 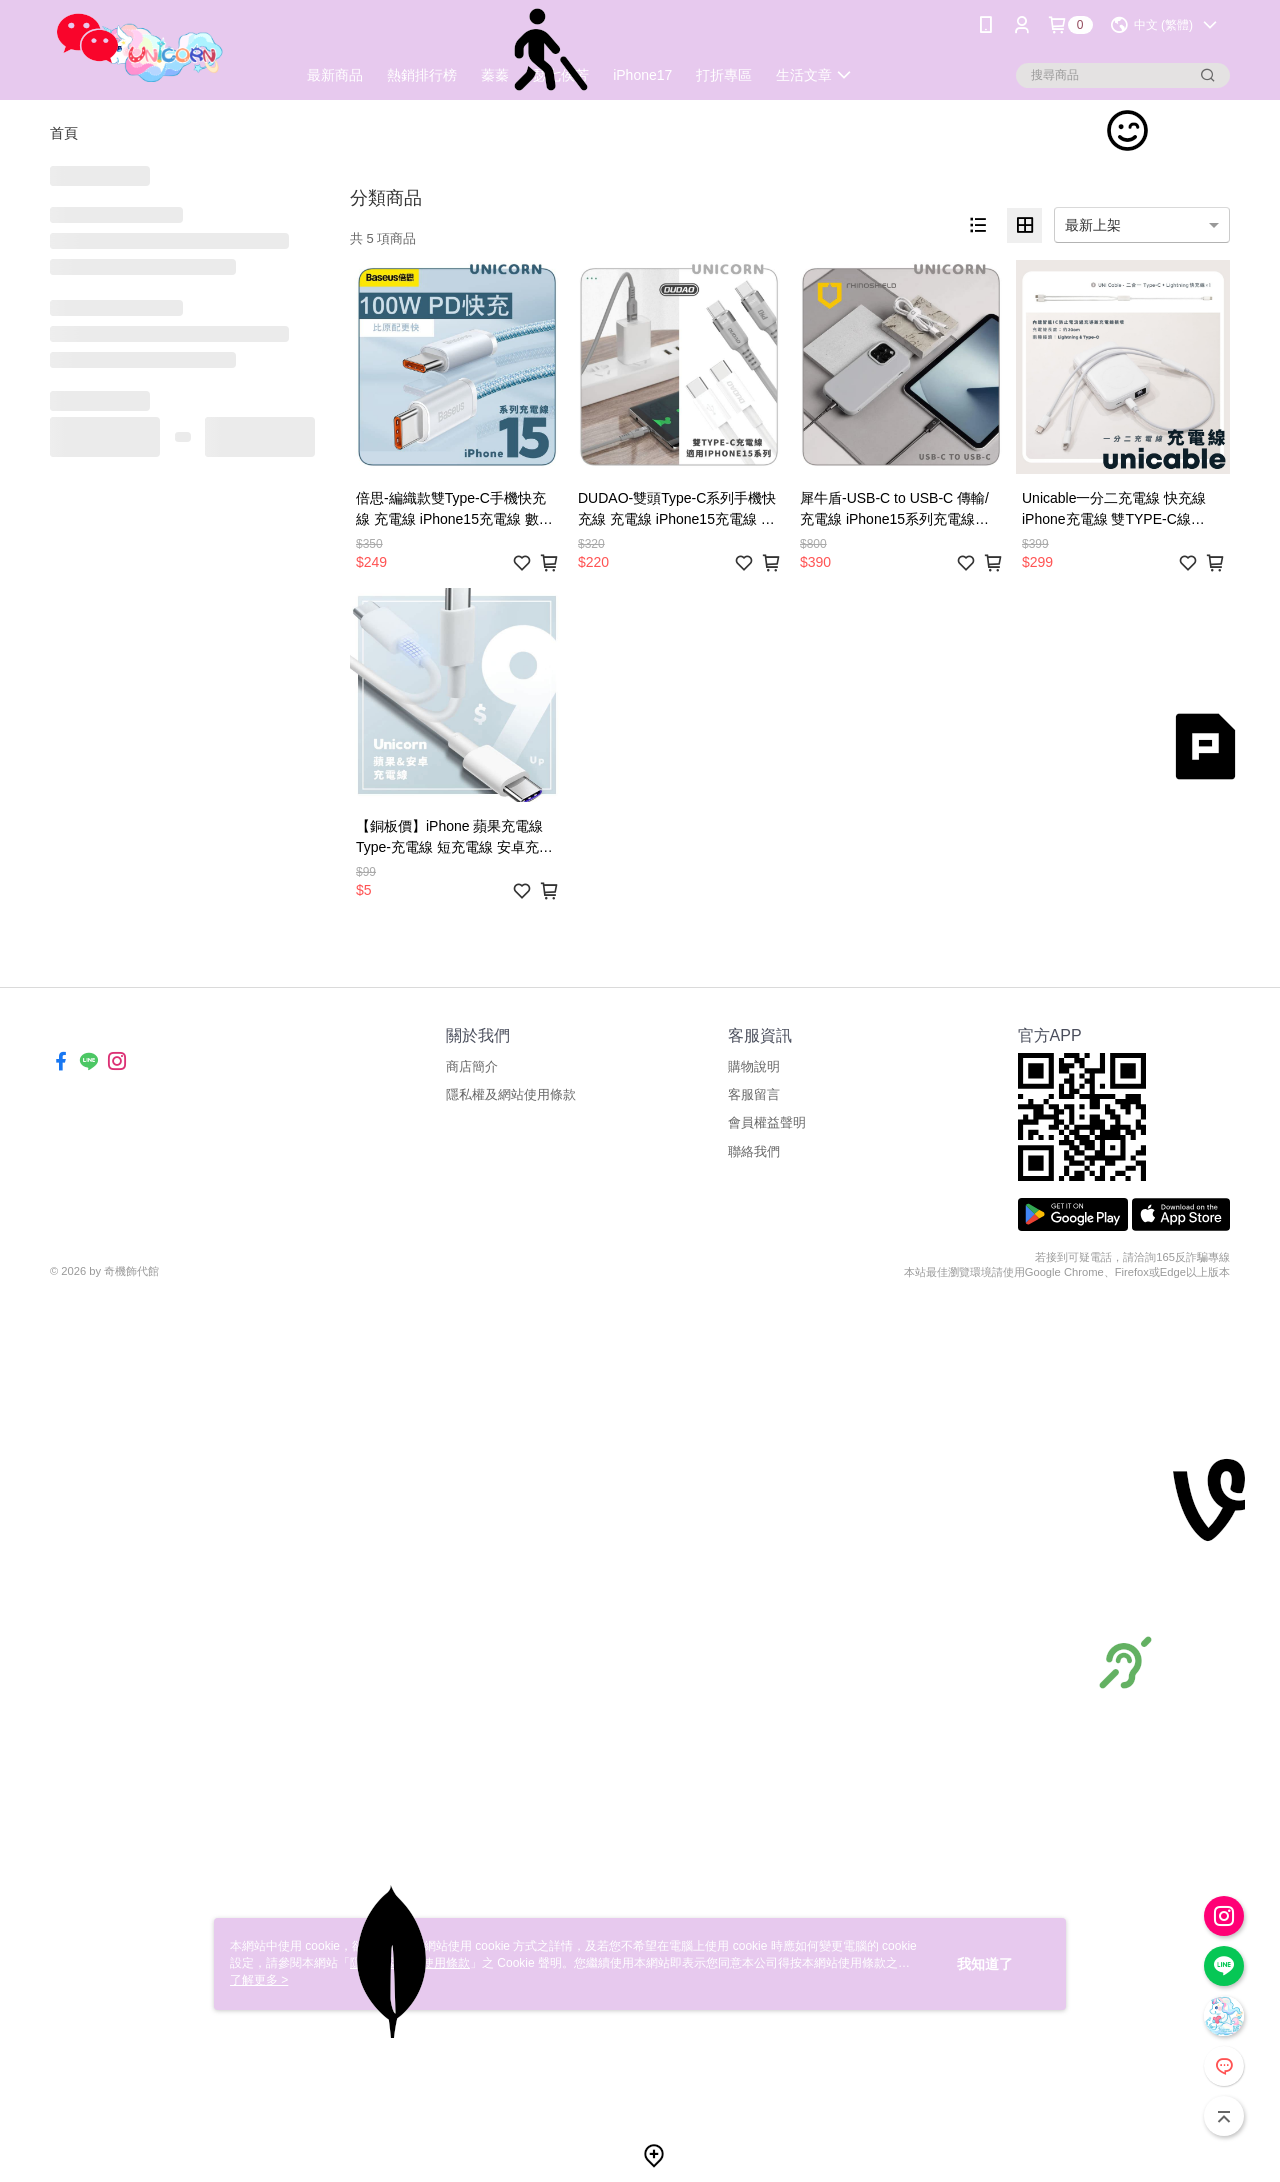 What do you see at coordinates (1127, 130) in the screenshot?
I see `insert a winking emoji or emoticon` at bounding box center [1127, 130].